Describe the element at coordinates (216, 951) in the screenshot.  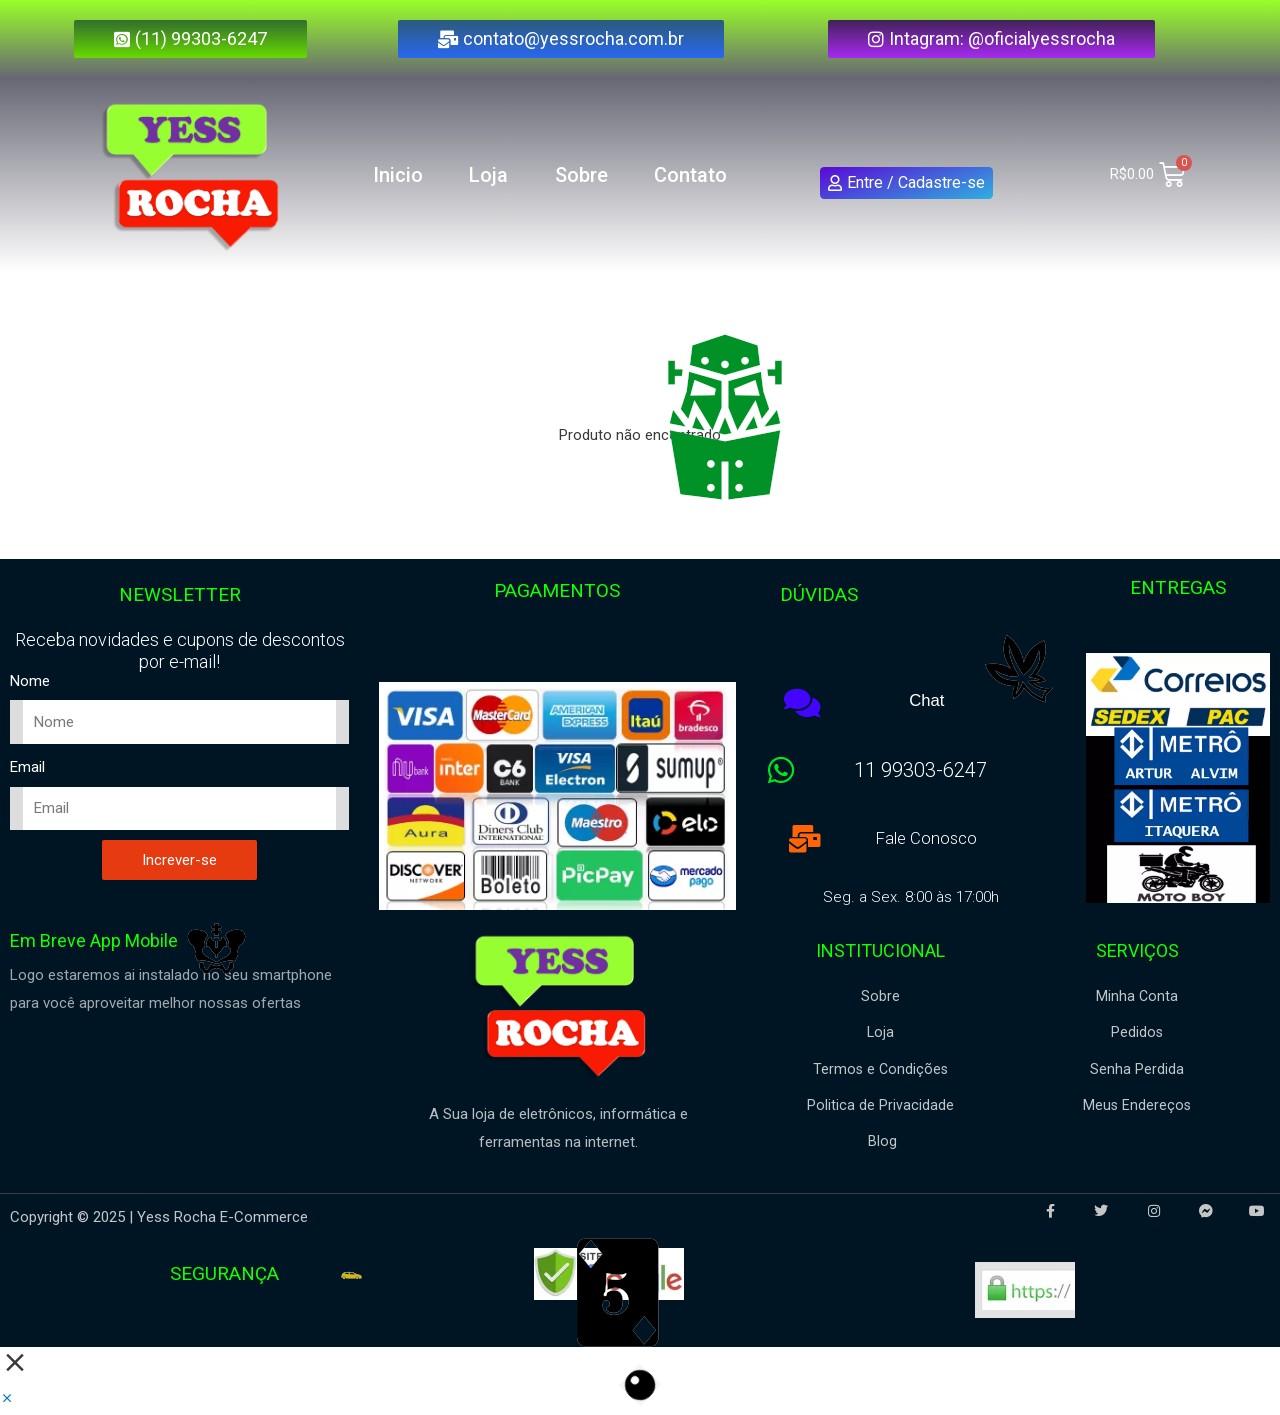
I see `view skeletal or anatomy information` at that location.